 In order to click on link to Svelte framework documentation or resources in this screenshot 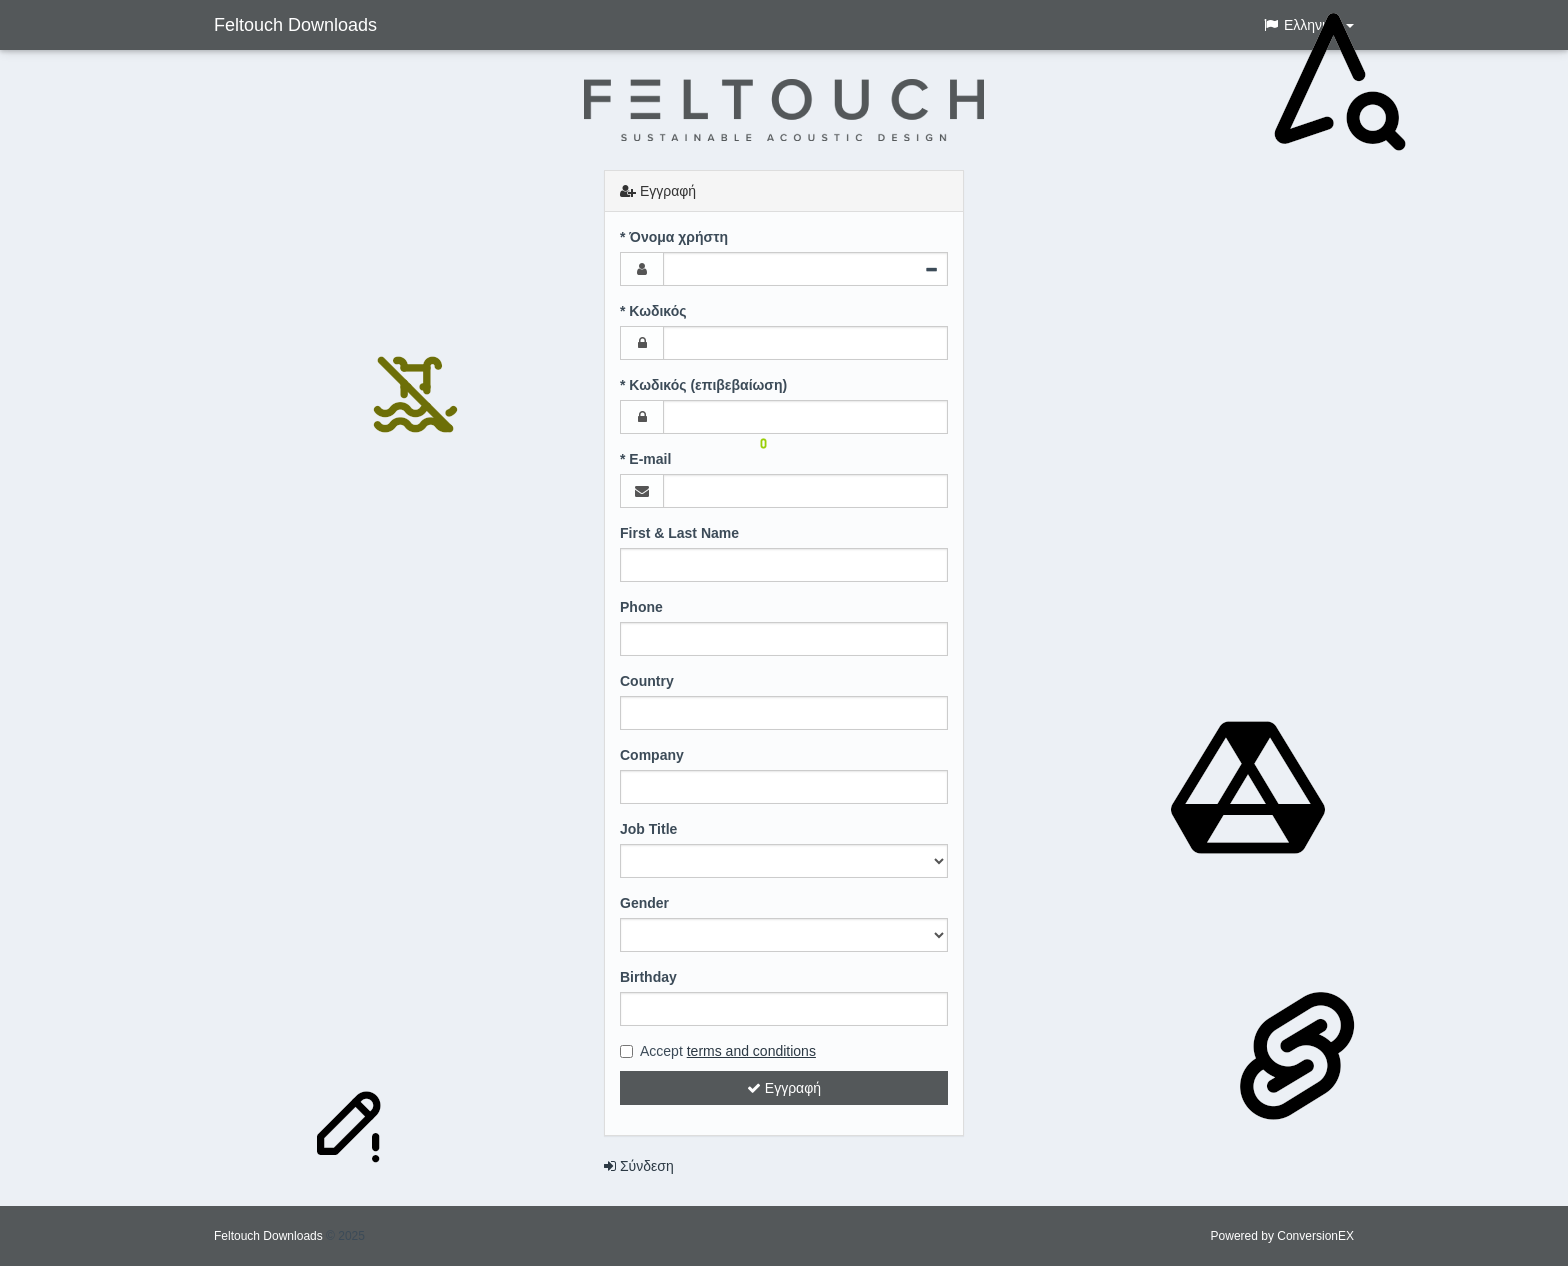, I will do `click(1300, 1052)`.